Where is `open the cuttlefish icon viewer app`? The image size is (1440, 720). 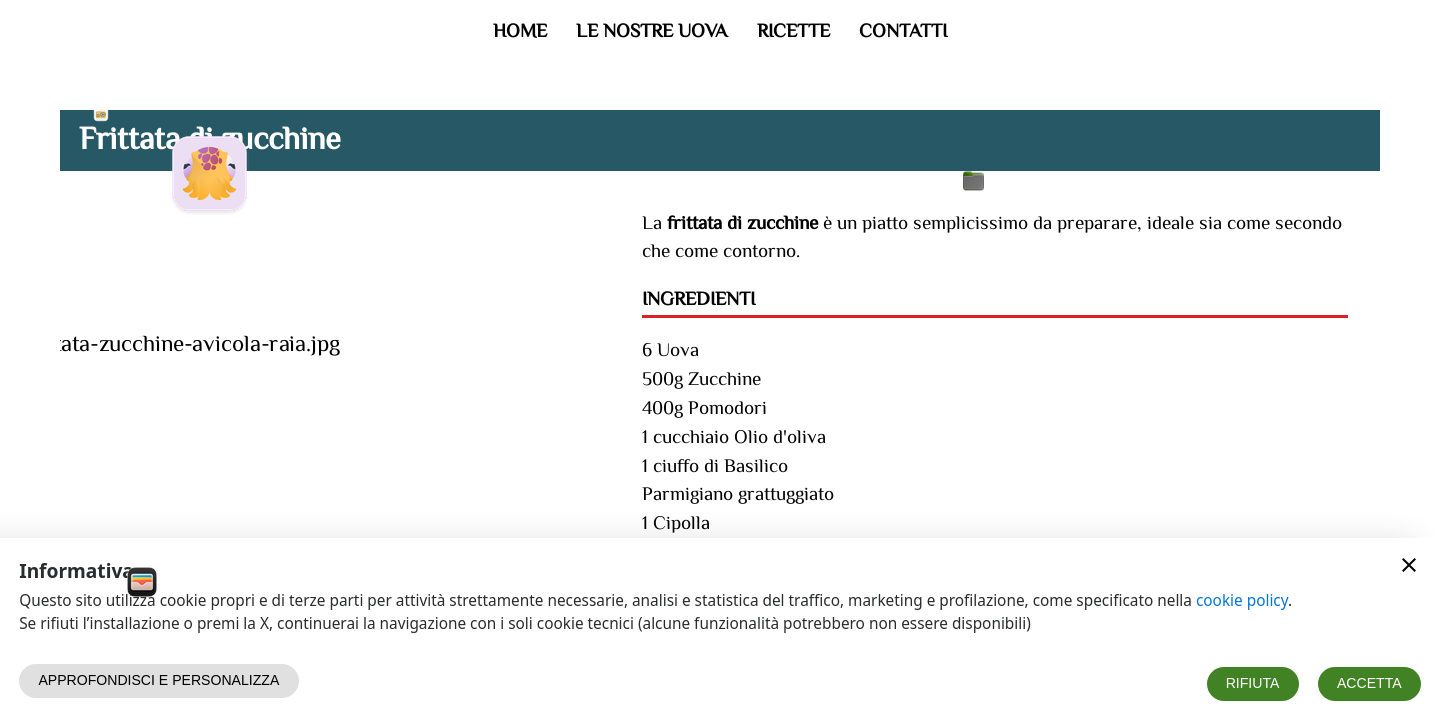
open the cuttlefish icon viewer app is located at coordinates (209, 173).